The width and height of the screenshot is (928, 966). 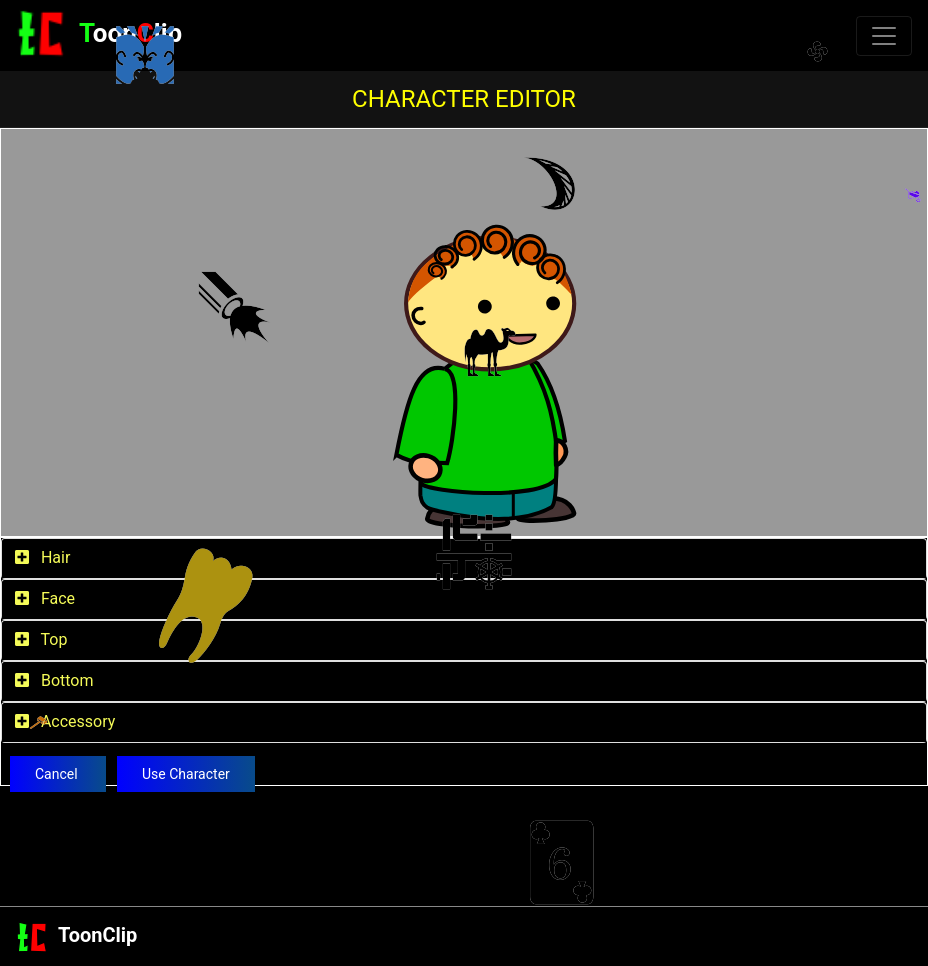 I want to click on access plumbing or pipe-based puzzle game, so click(x=474, y=552).